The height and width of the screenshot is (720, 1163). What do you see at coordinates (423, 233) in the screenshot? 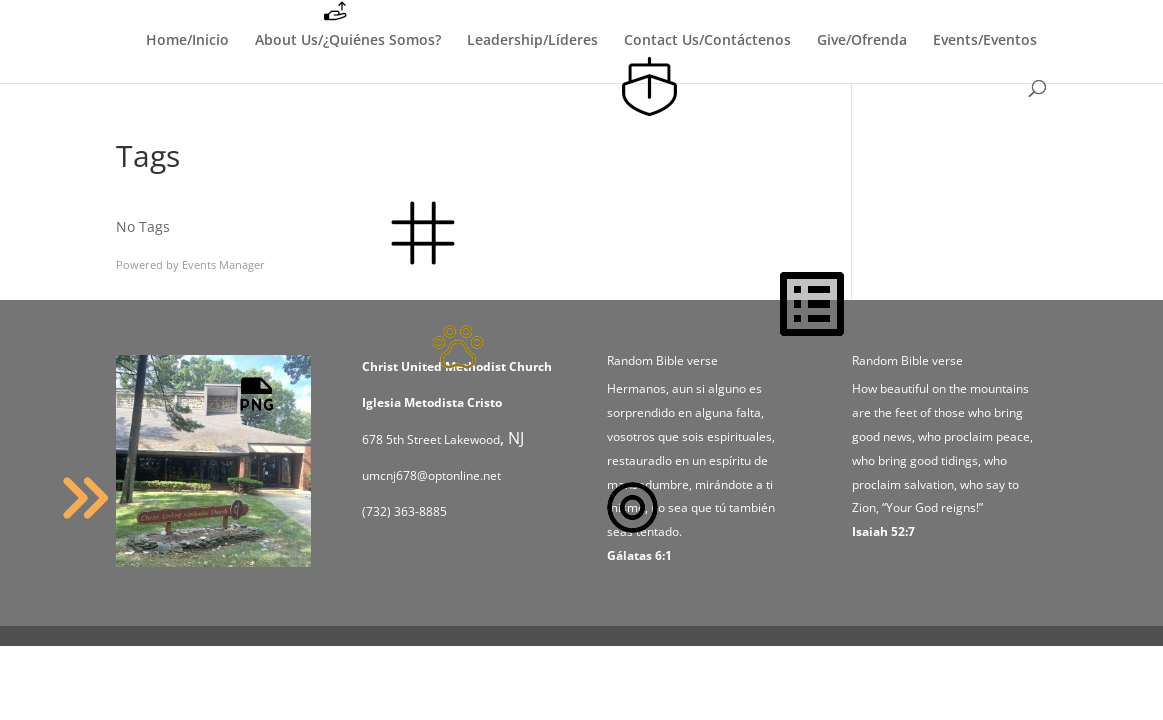
I see `view or browse hashtags` at bounding box center [423, 233].